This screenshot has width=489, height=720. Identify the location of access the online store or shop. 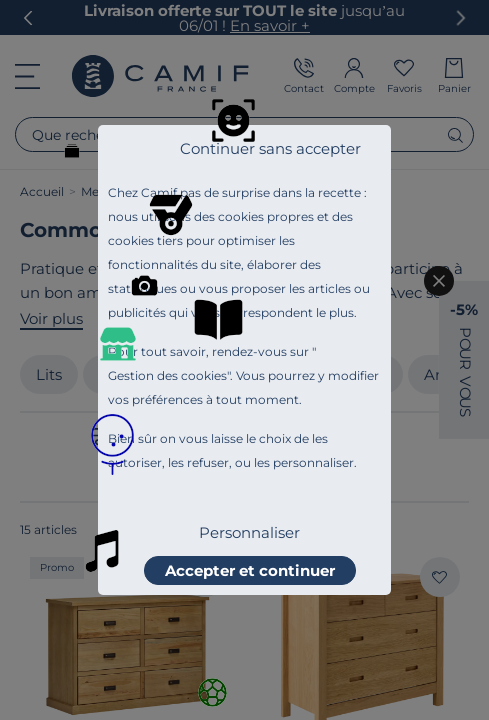
(118, 344).